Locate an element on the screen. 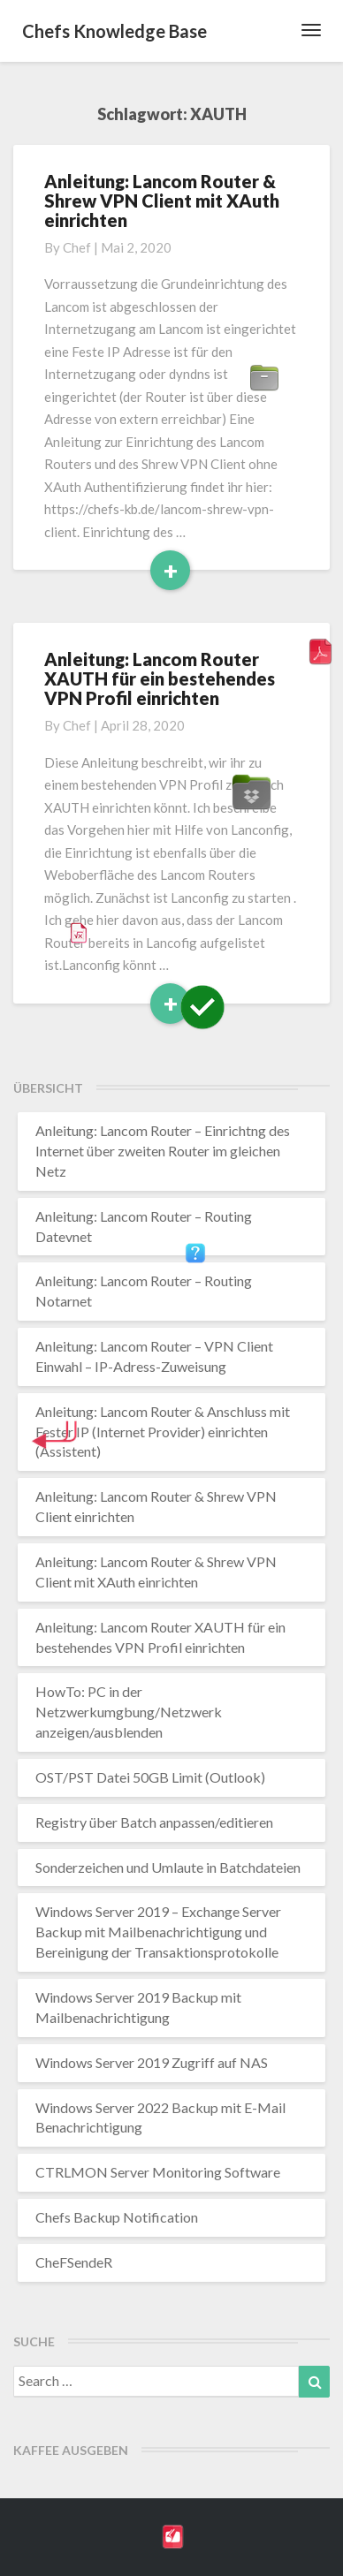 The image size is (343, 2576). reply to all recipients of an email is located at coordinates (53, 1431).